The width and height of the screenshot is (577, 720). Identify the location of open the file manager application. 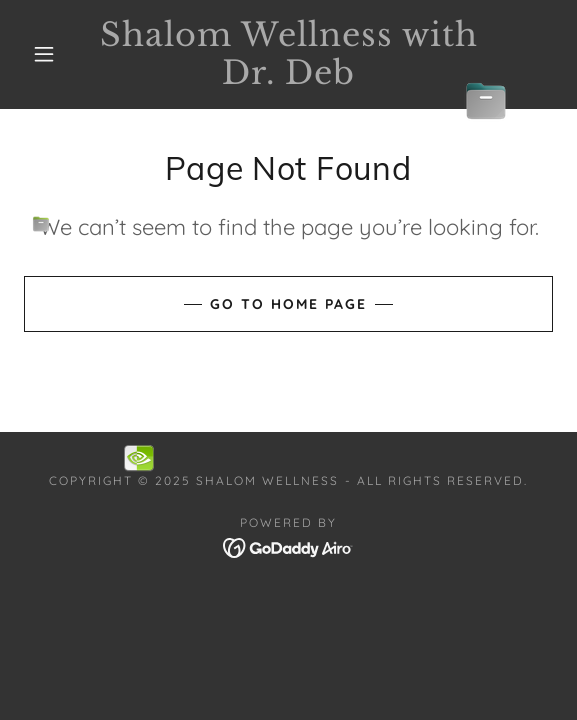
(486, 101).